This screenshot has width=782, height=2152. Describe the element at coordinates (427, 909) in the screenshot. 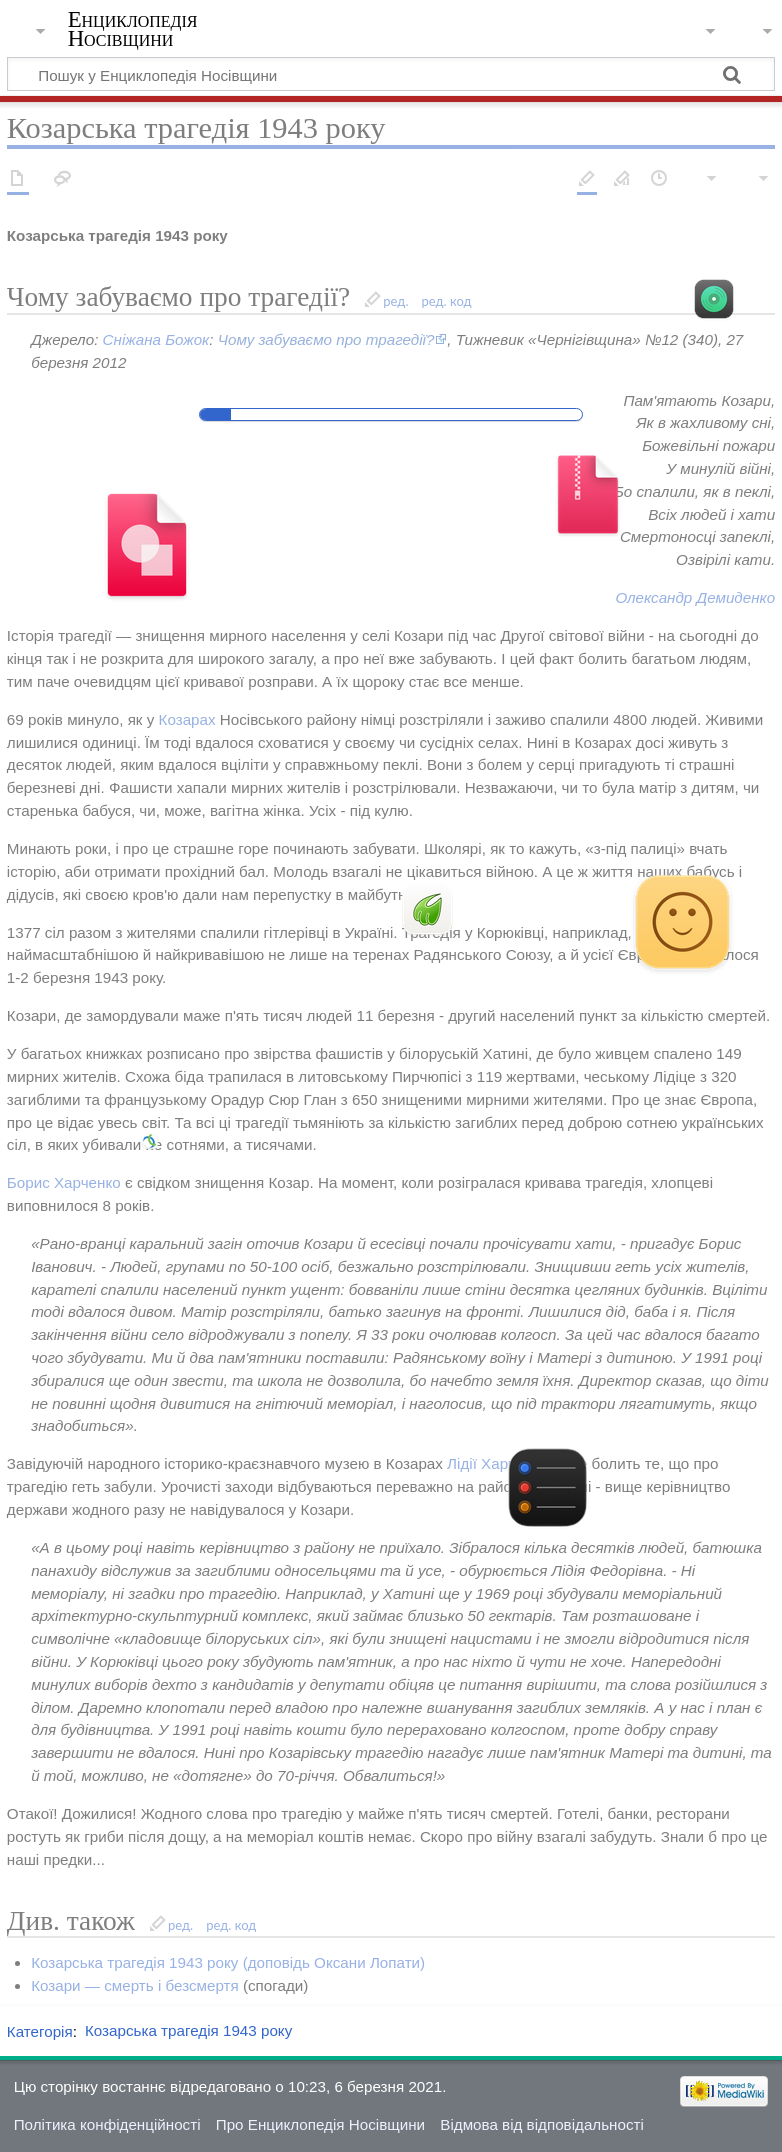

I see `launch midori web browser` at that location.